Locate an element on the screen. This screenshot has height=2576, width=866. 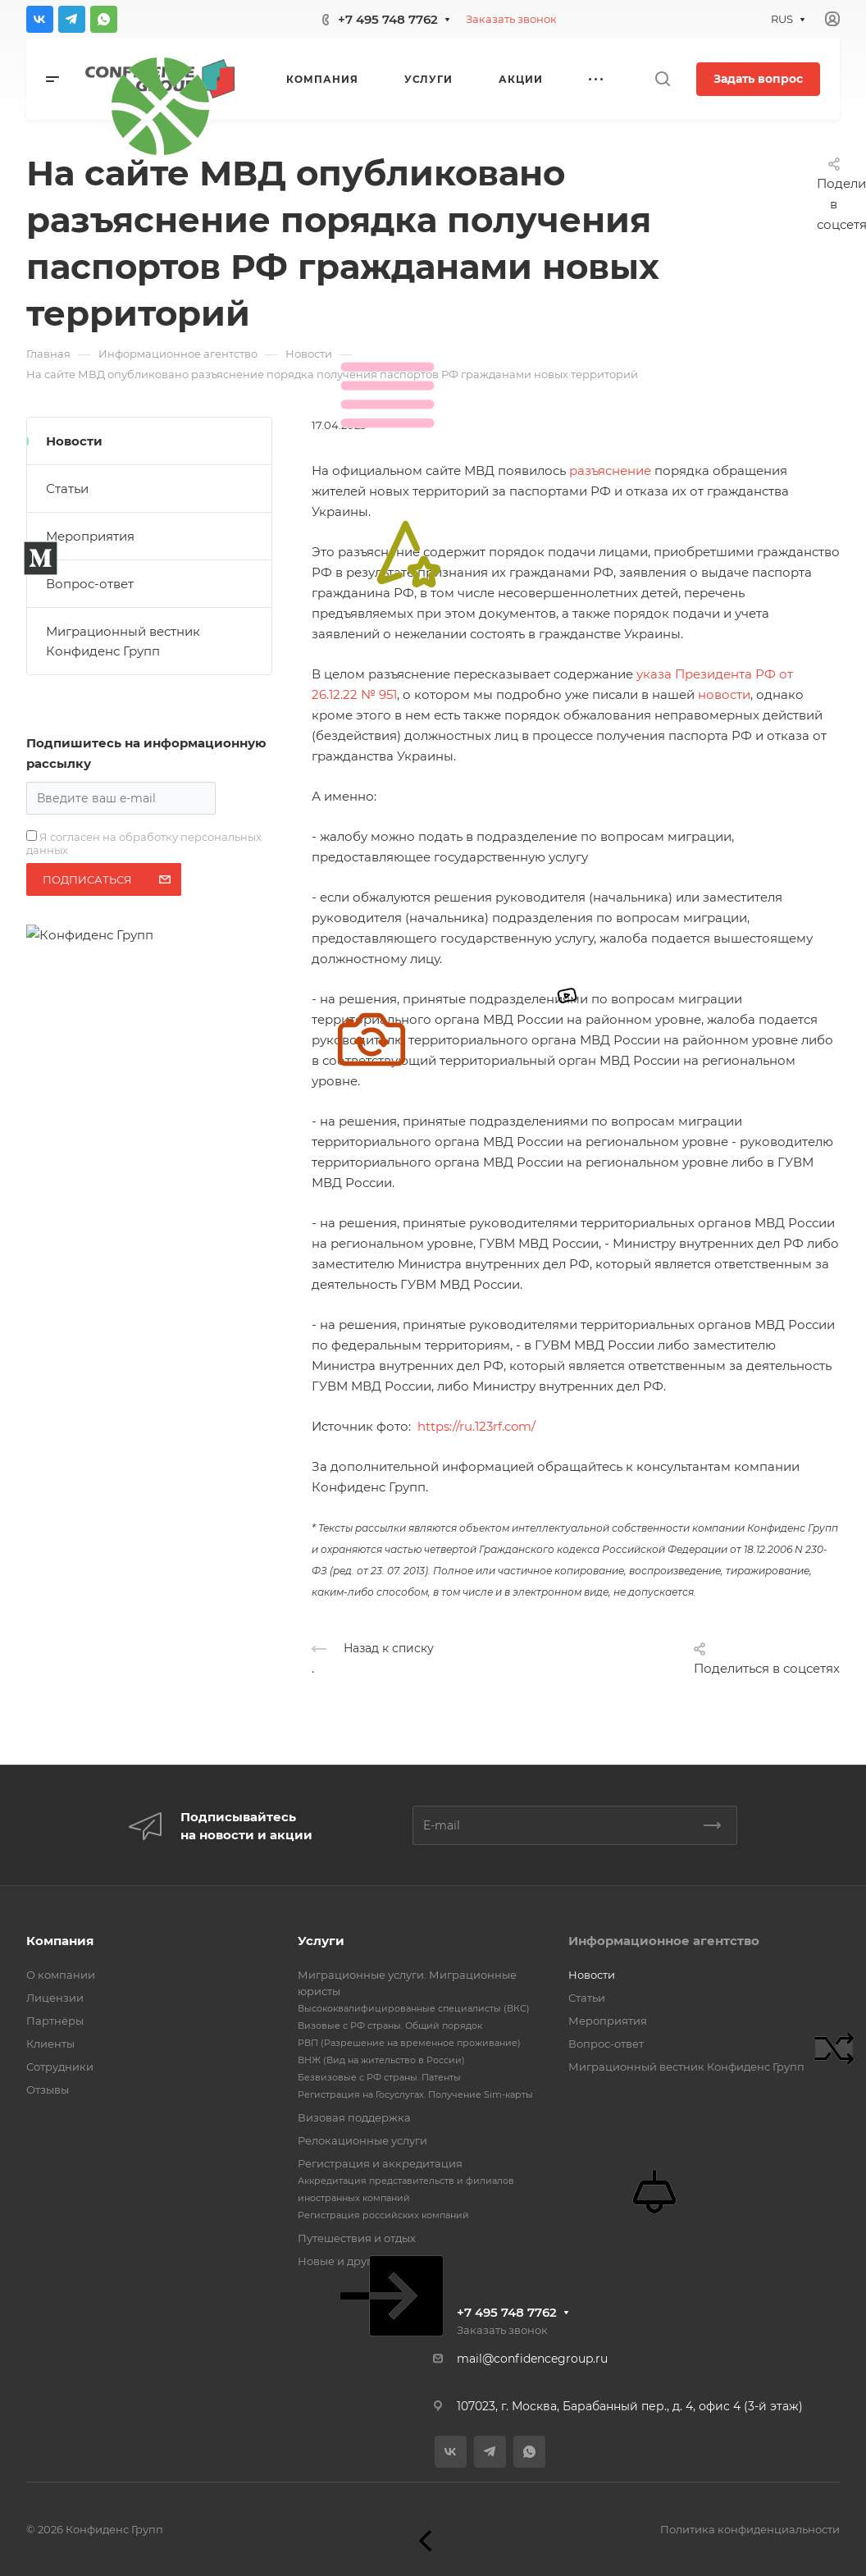
go back to the previous screen is located at coordinates (426, 2541).